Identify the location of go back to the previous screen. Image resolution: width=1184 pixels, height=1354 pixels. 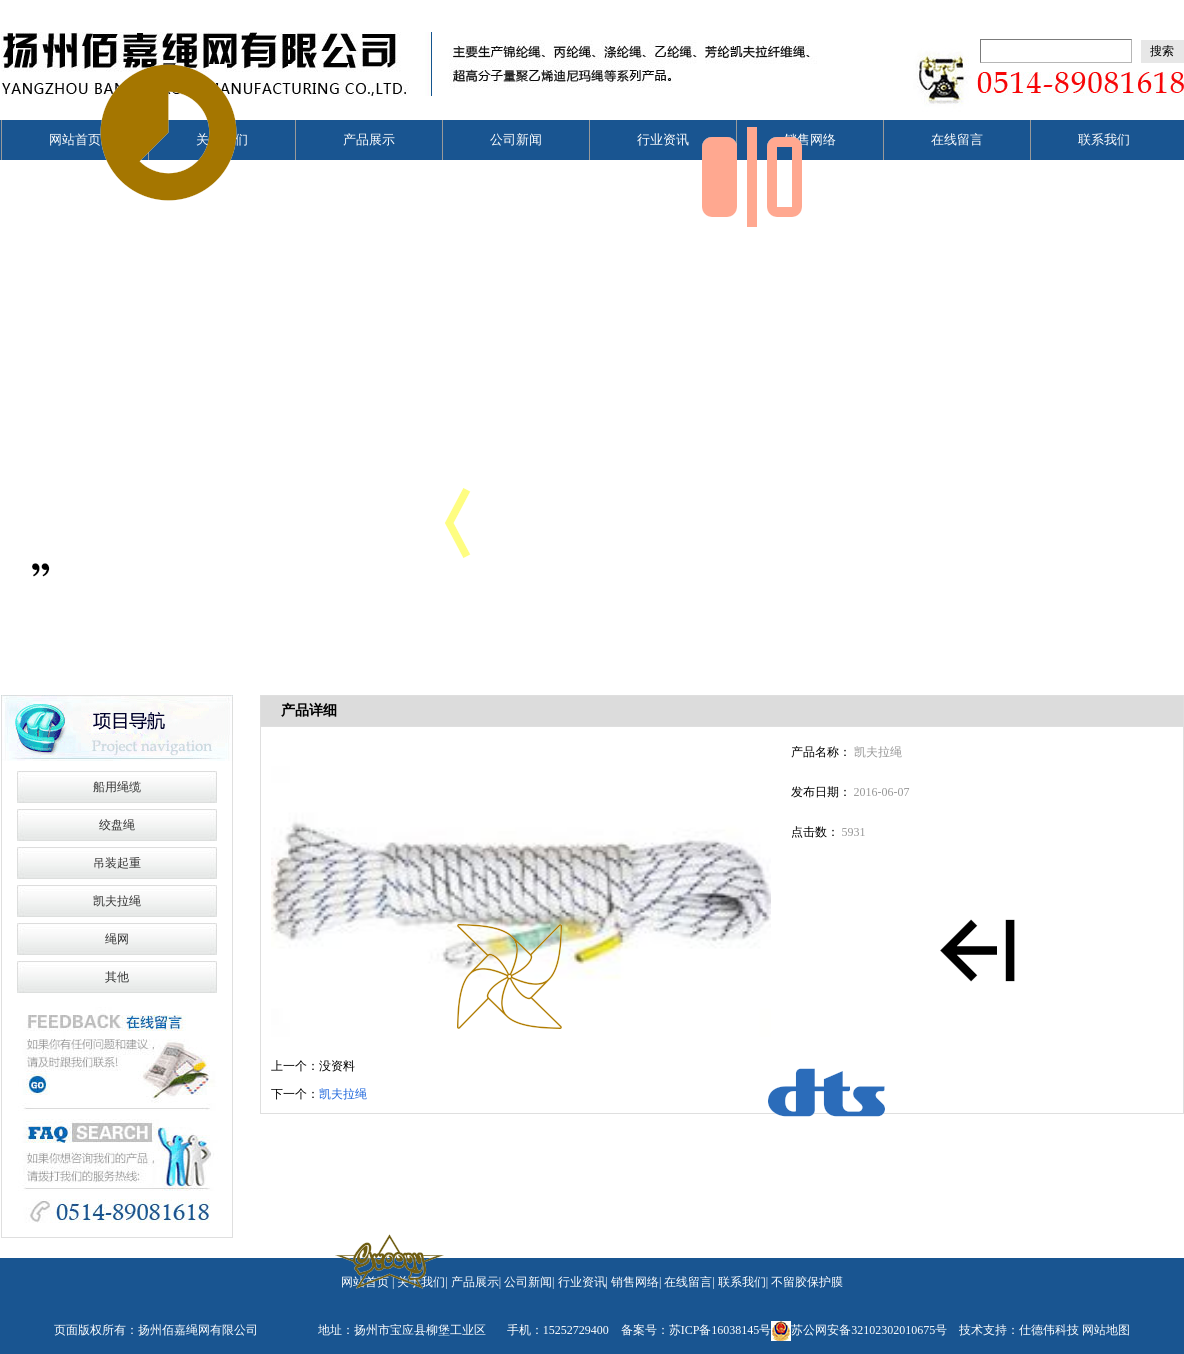
(459, 523).